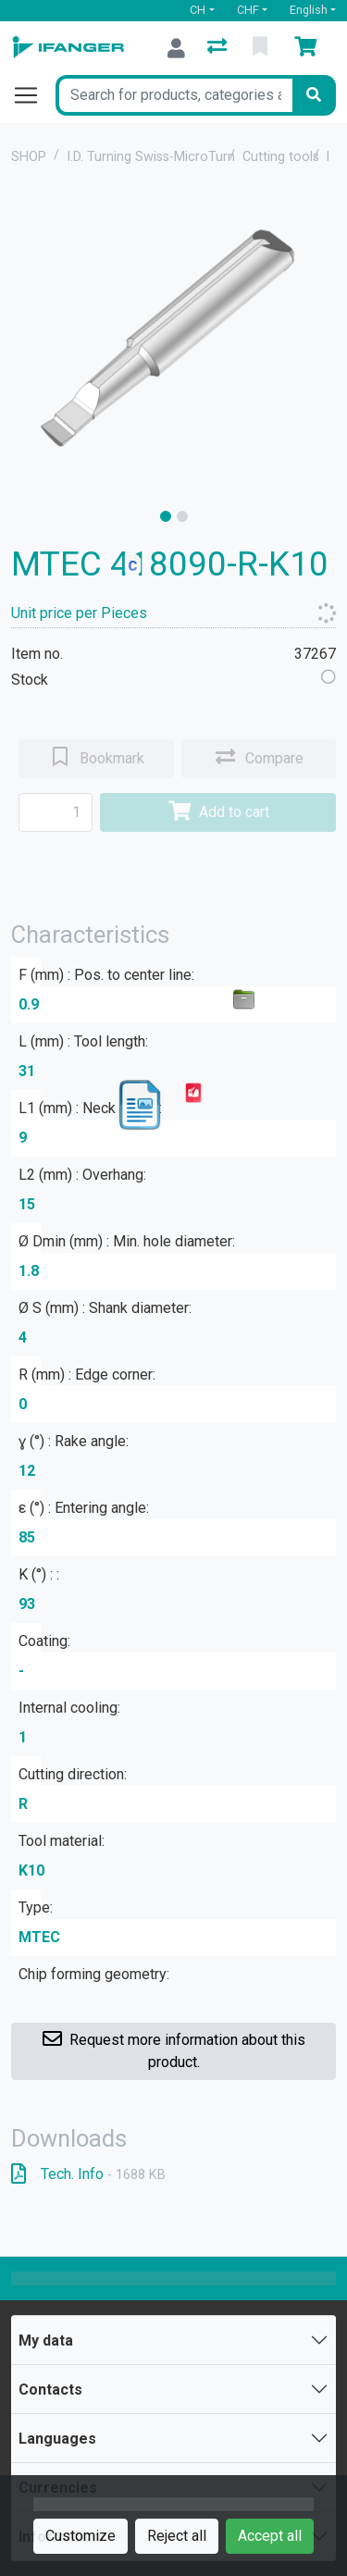  What do you see at coordinates (132, 563) in the screenshot?
I see `a C programming language source file` at bounding box center [132, 563].